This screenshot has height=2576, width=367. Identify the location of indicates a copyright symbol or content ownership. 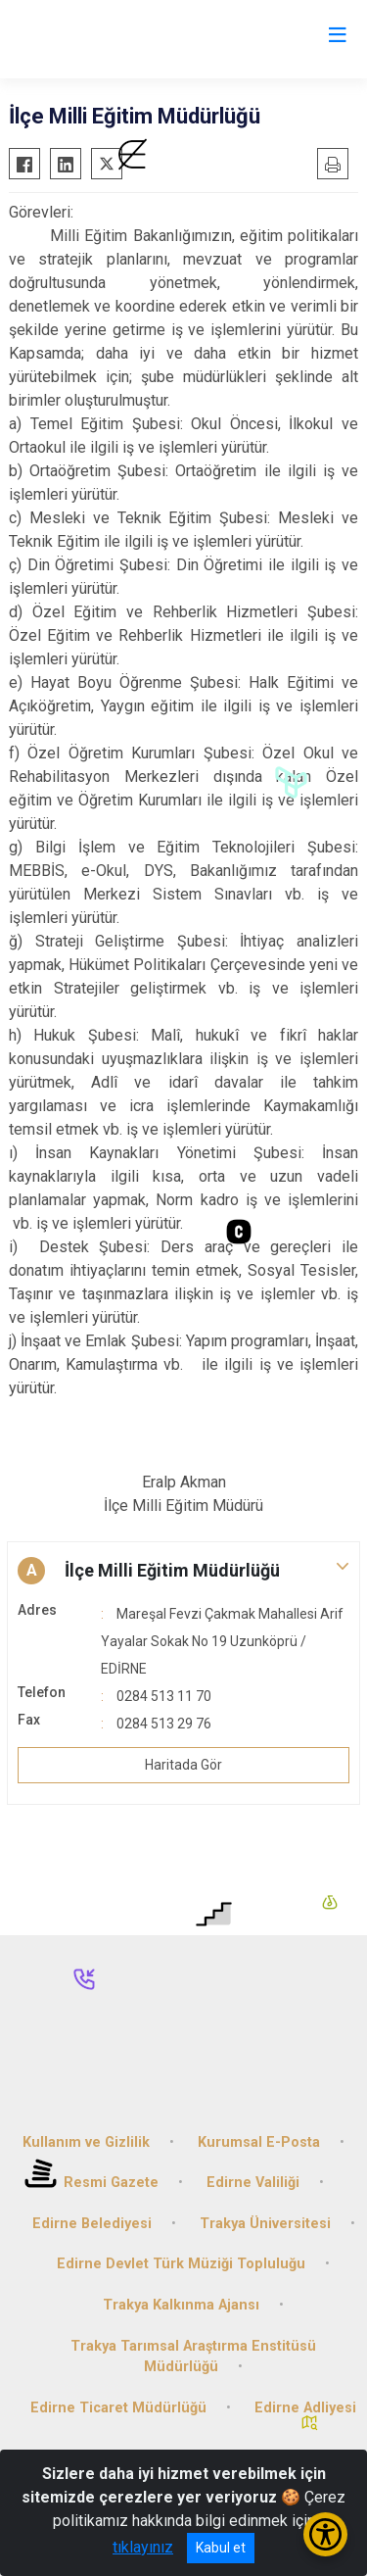
(239, 1232).